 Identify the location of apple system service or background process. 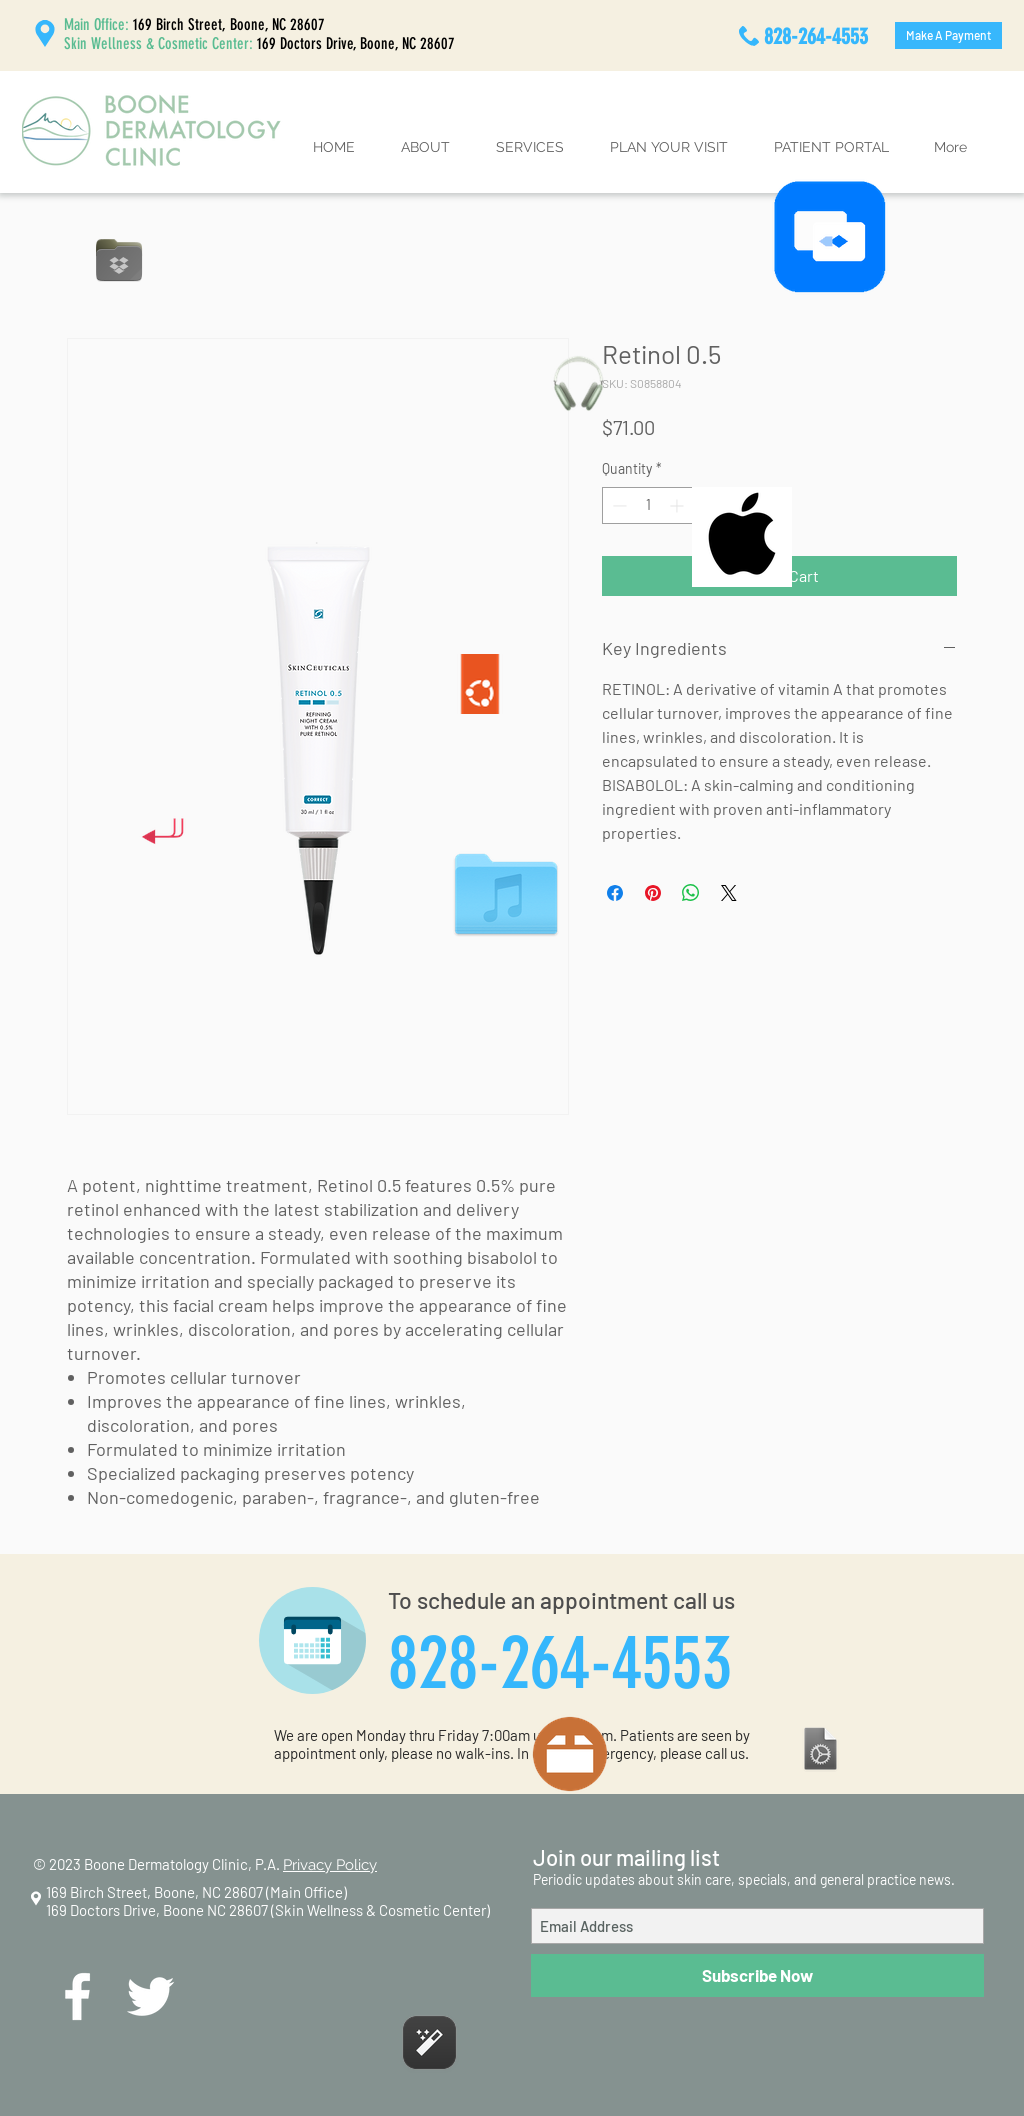
(742, 537).